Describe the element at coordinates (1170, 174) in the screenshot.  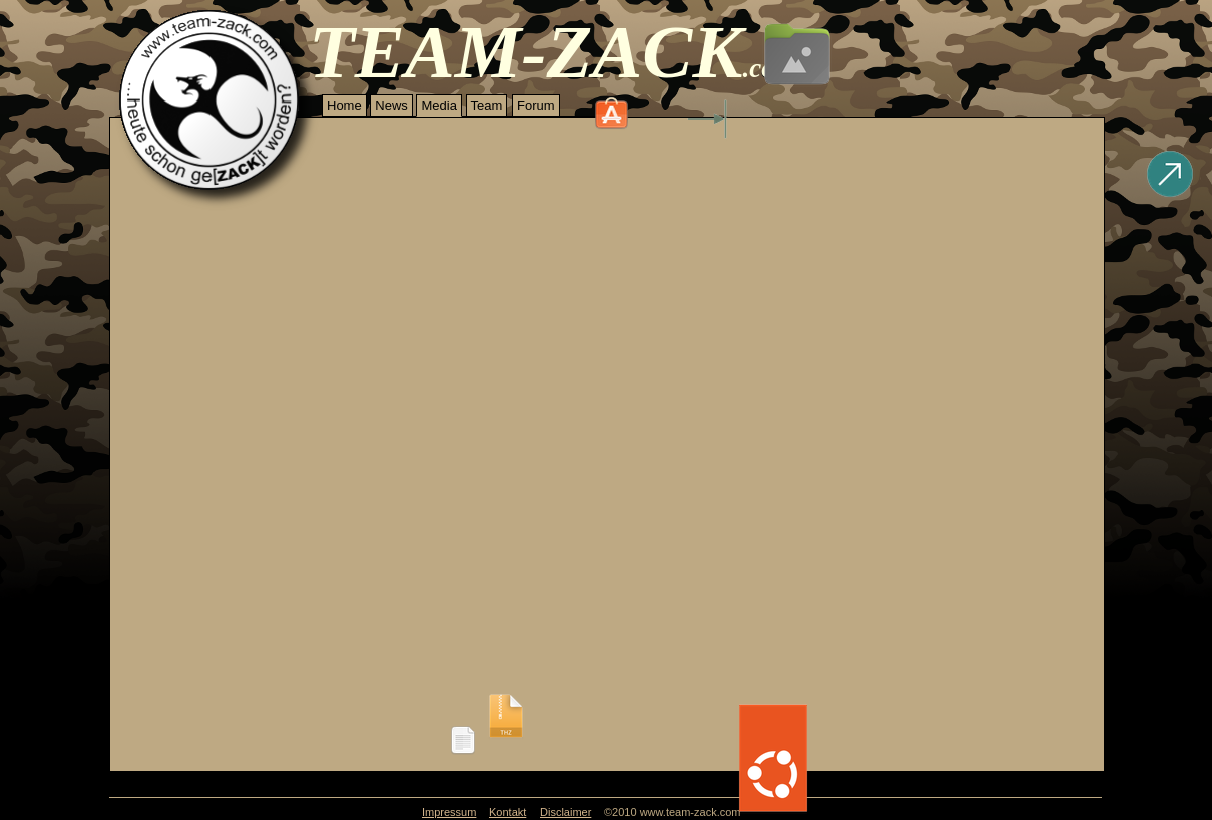
I see `indicates a symbolic link or shortcut to another file` at that location.